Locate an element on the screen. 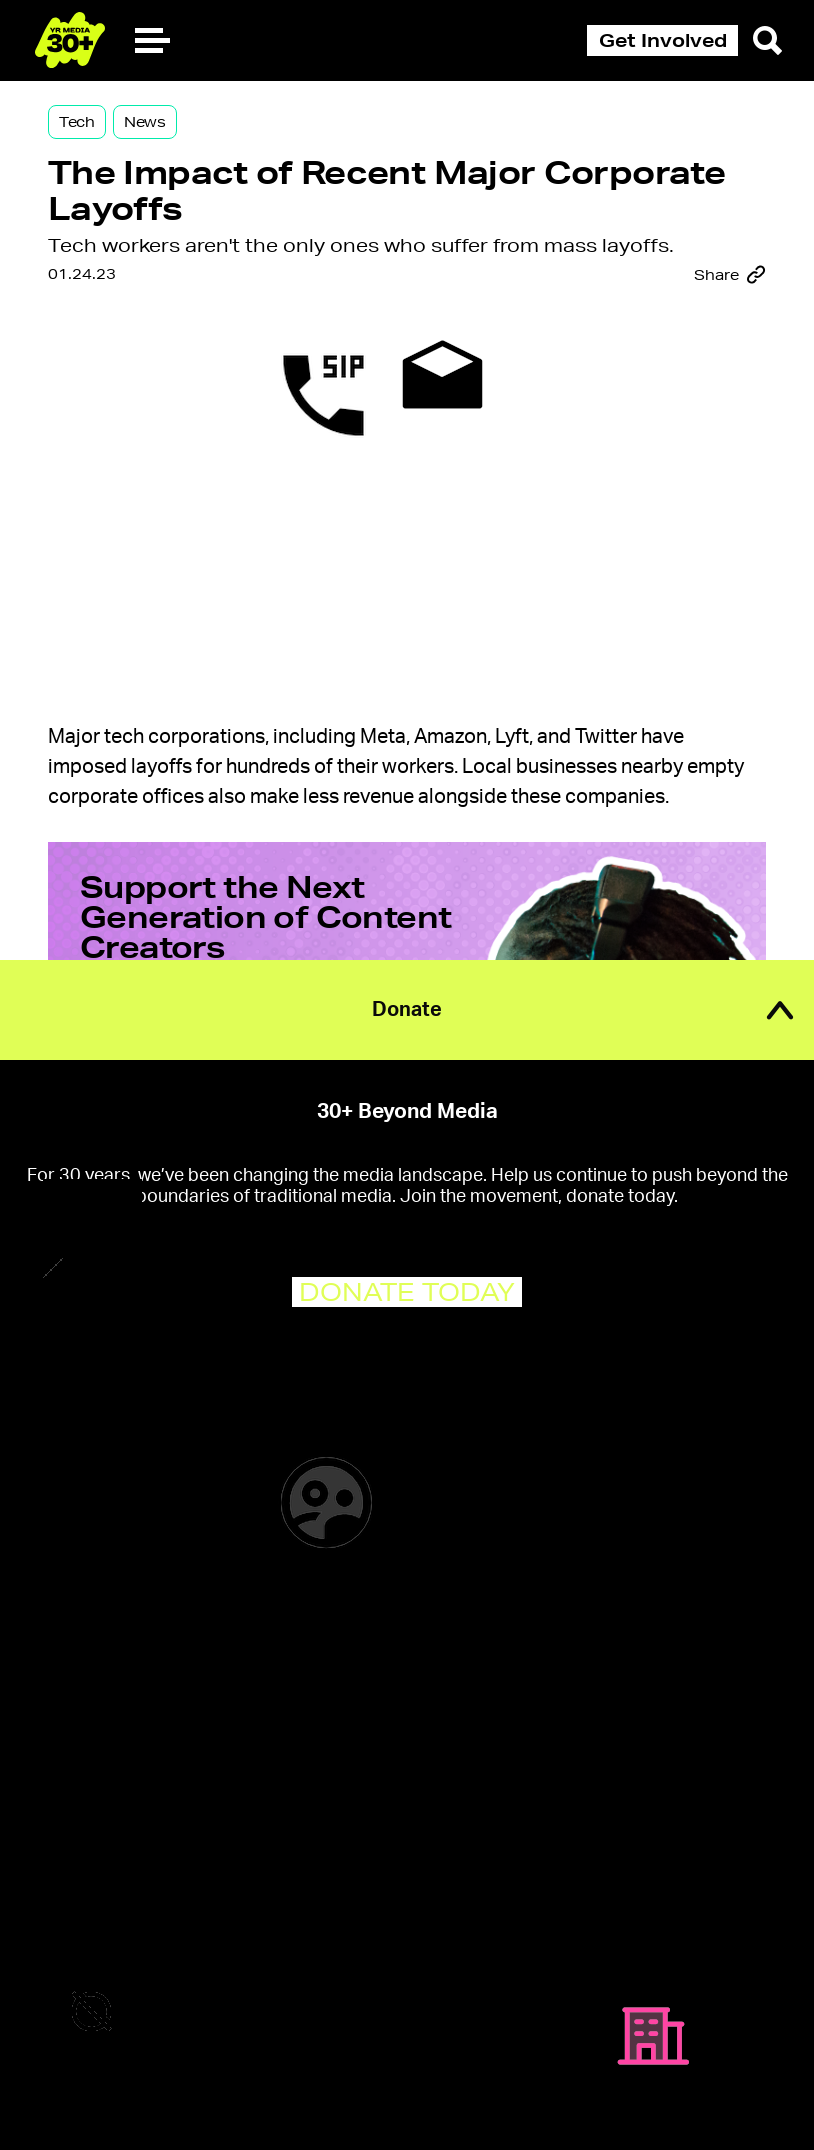 Image resolution: width=814 pixels, height=2150 pixels. view supervised or child accounts is located at coordinates (326, 1502).